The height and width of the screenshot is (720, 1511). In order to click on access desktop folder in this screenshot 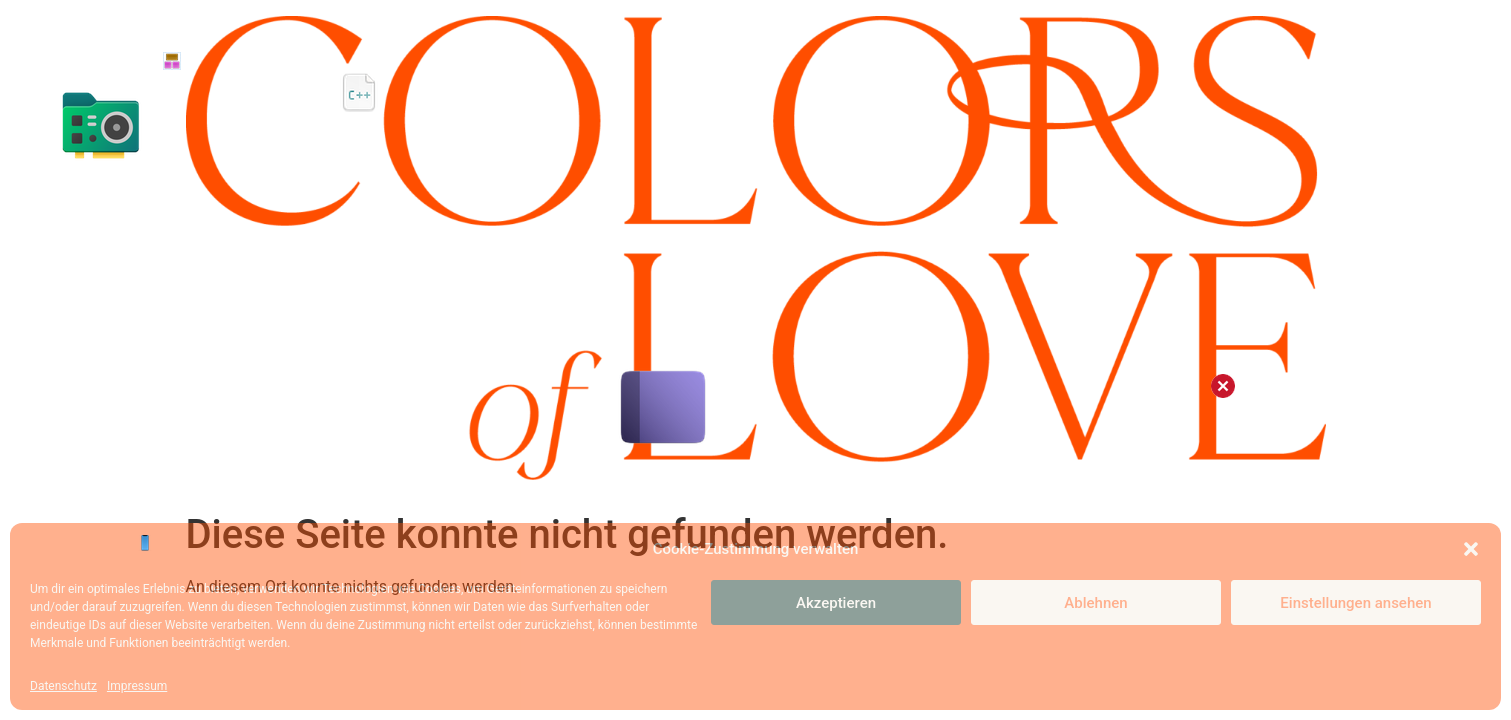, I will do `click(663, 404)`.